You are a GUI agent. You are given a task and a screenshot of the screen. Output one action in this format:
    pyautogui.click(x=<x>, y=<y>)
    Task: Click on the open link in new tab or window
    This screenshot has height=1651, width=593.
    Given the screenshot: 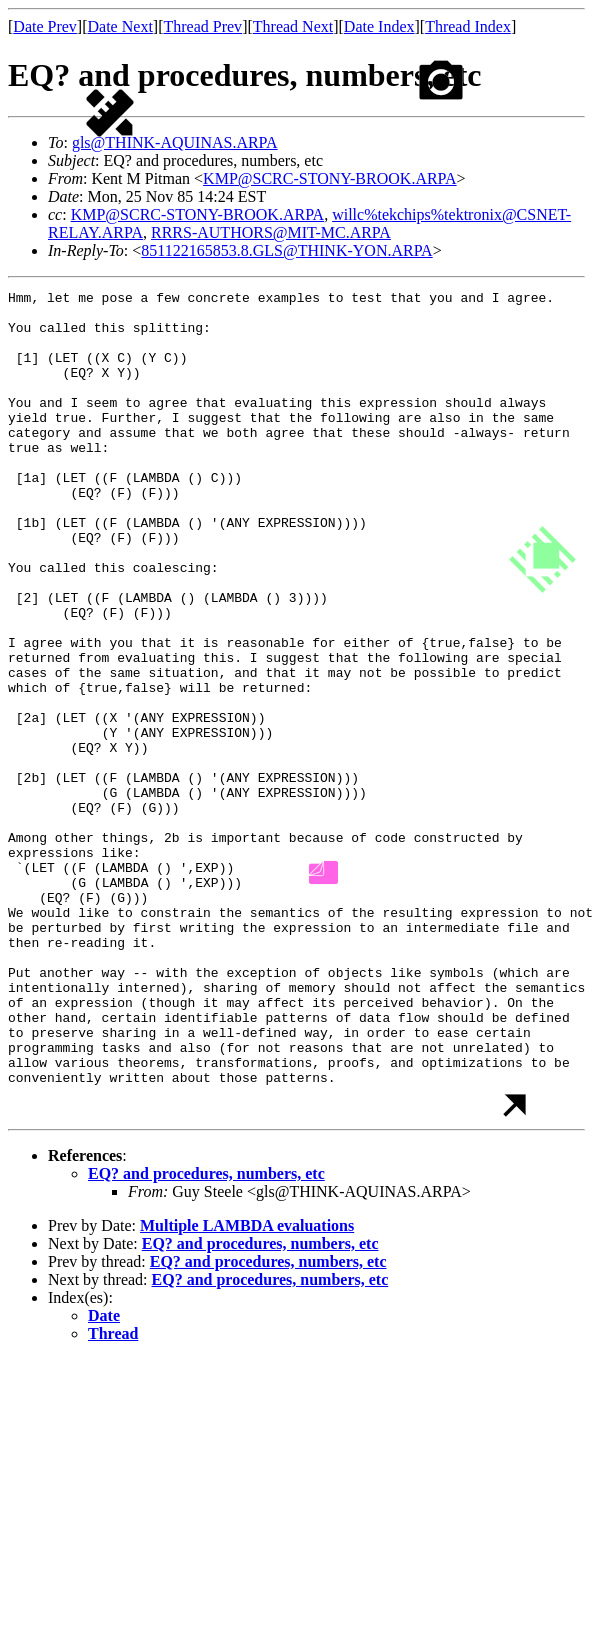 What is the action you would take?
    pyautogui.click(x=514, y=1105)
    